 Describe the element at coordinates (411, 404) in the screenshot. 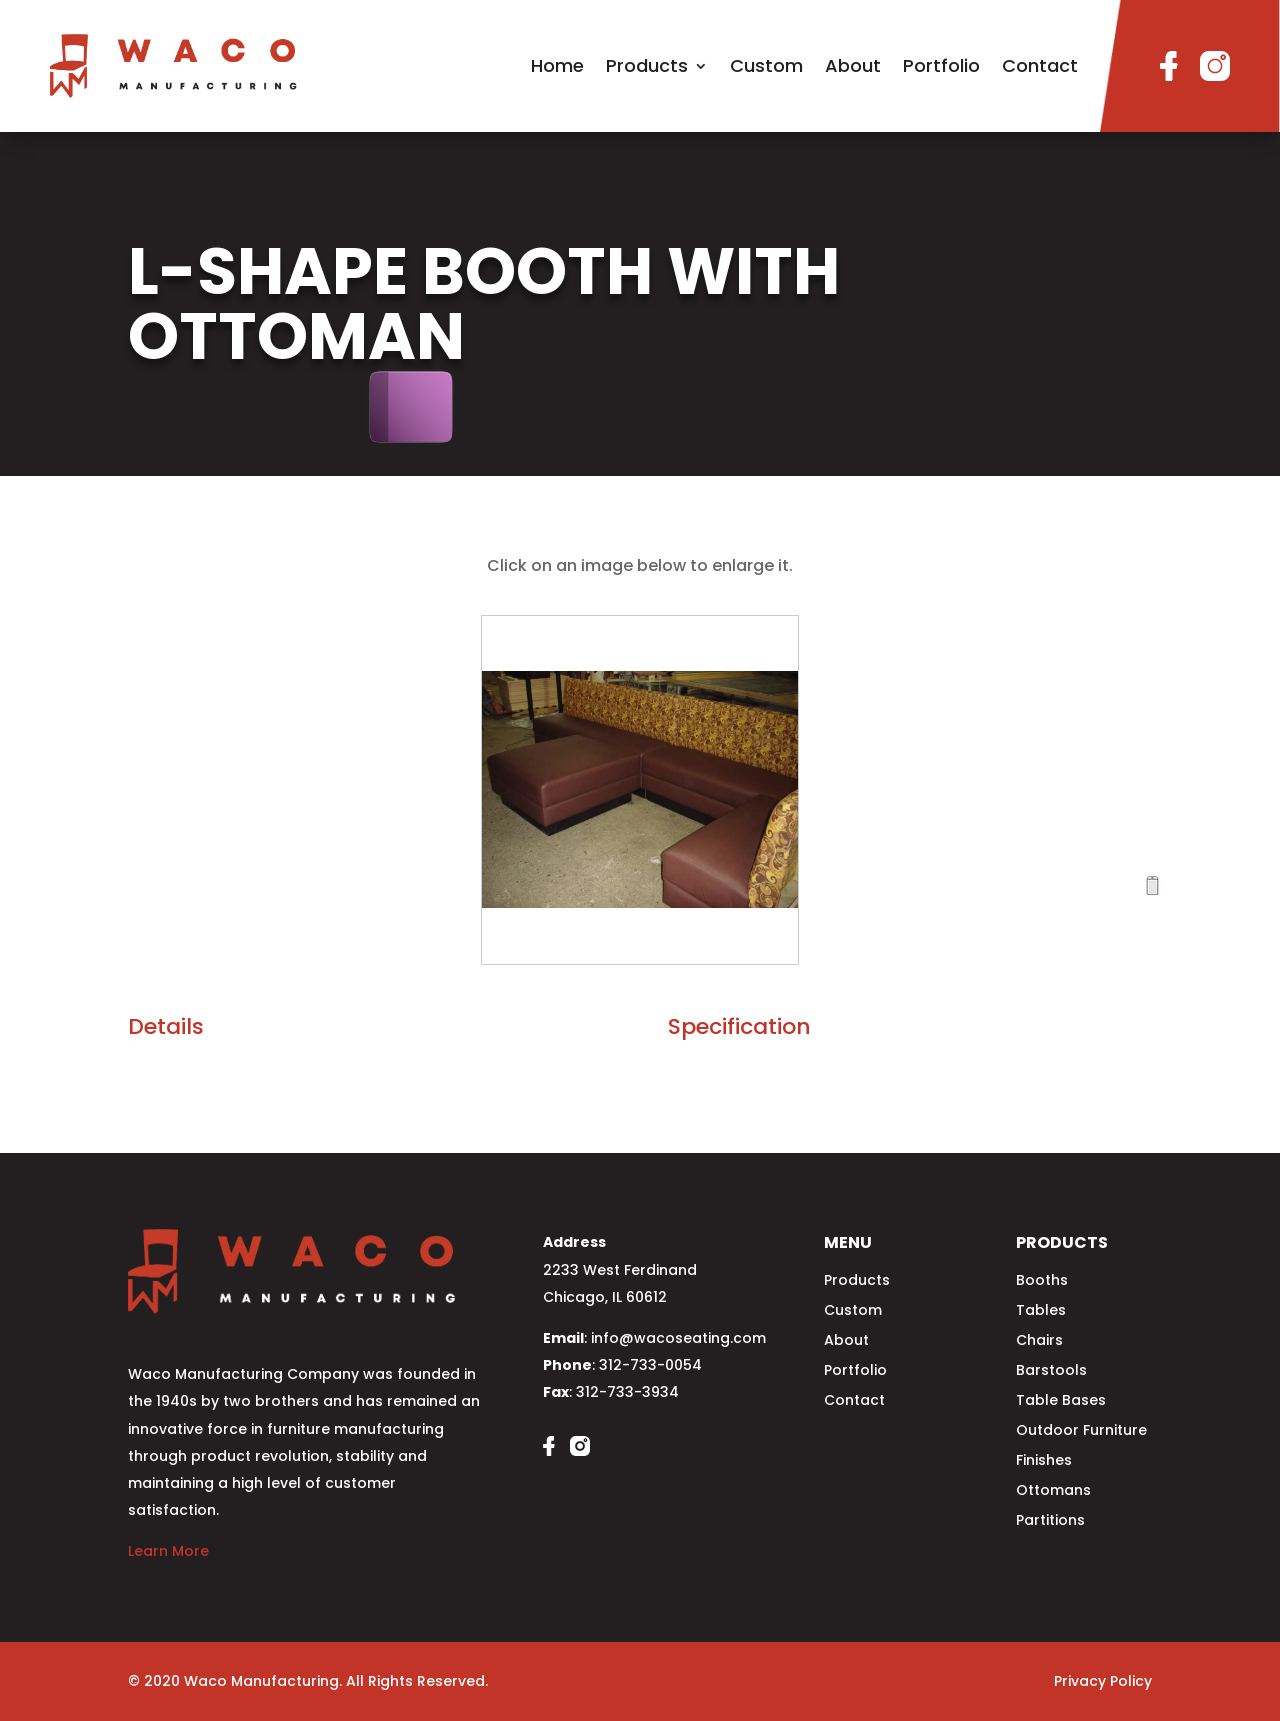

I see `access the desktop folder` at that location.